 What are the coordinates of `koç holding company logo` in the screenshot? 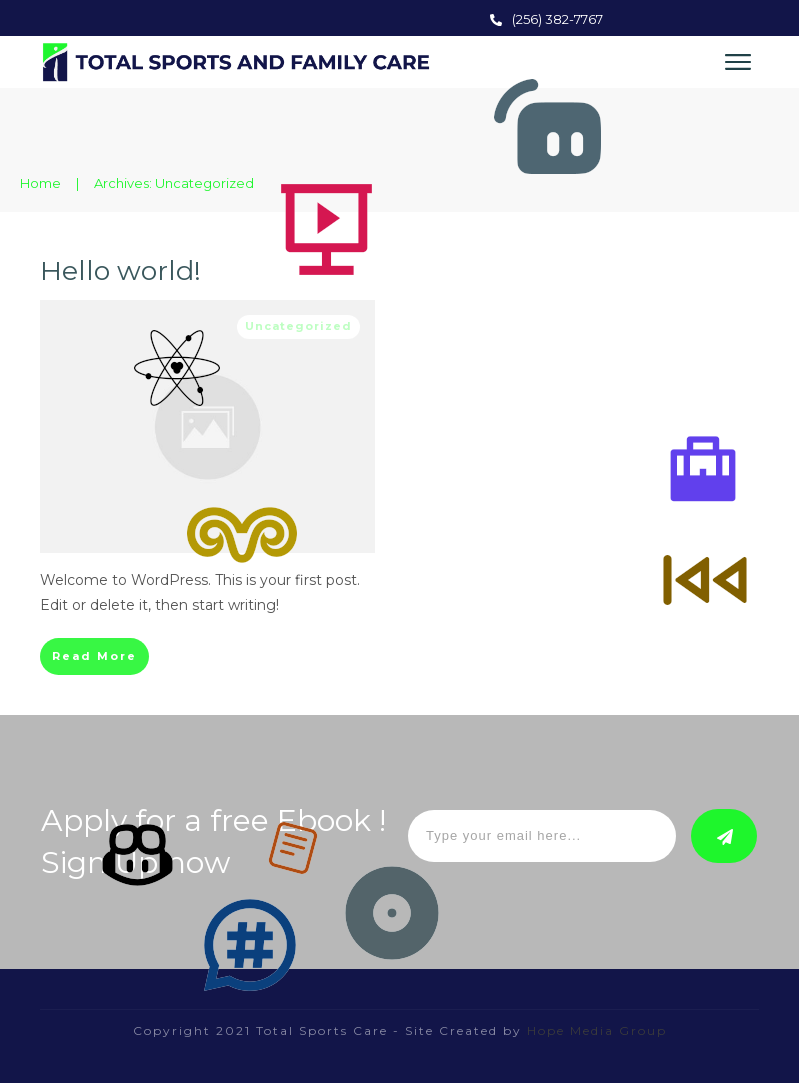 It's located at (242, 535).